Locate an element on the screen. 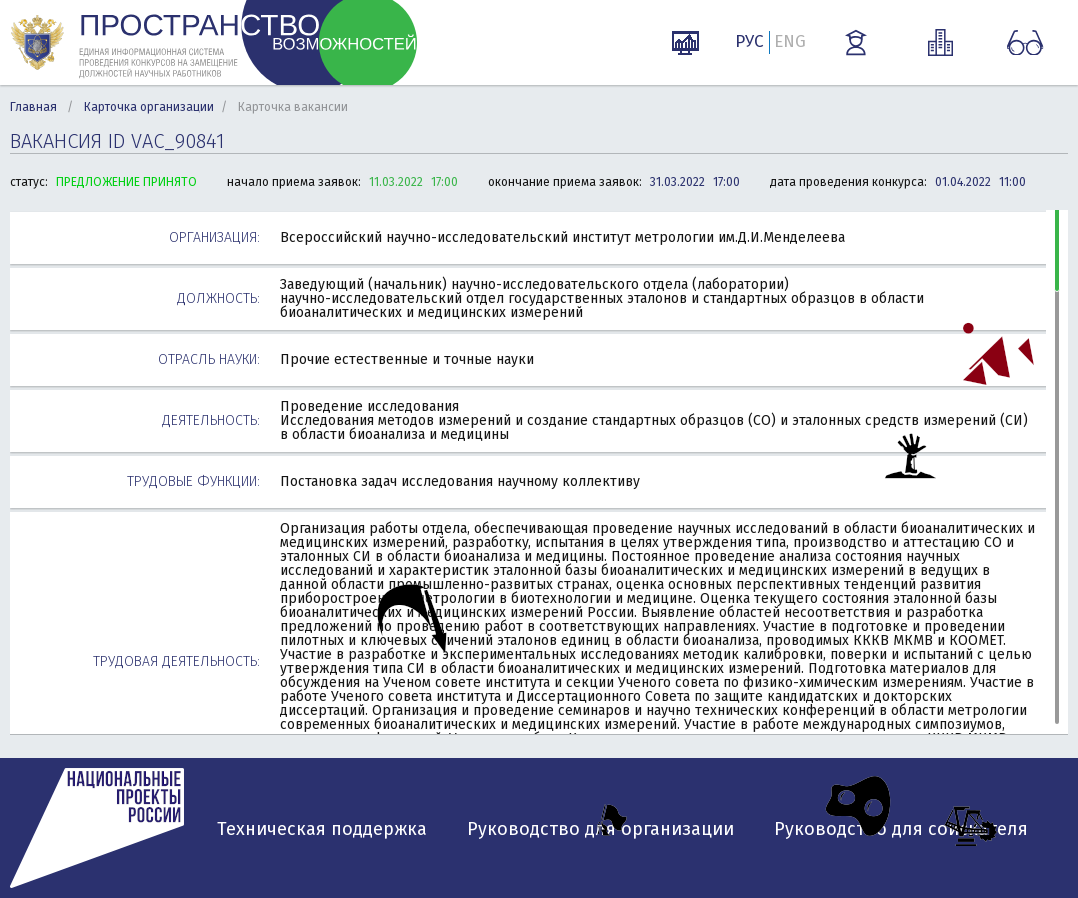 Image resolution: width=1078 pixels, height=898 pixels. indicates breakfast or morning meal options is located at coordinates (858, 806).